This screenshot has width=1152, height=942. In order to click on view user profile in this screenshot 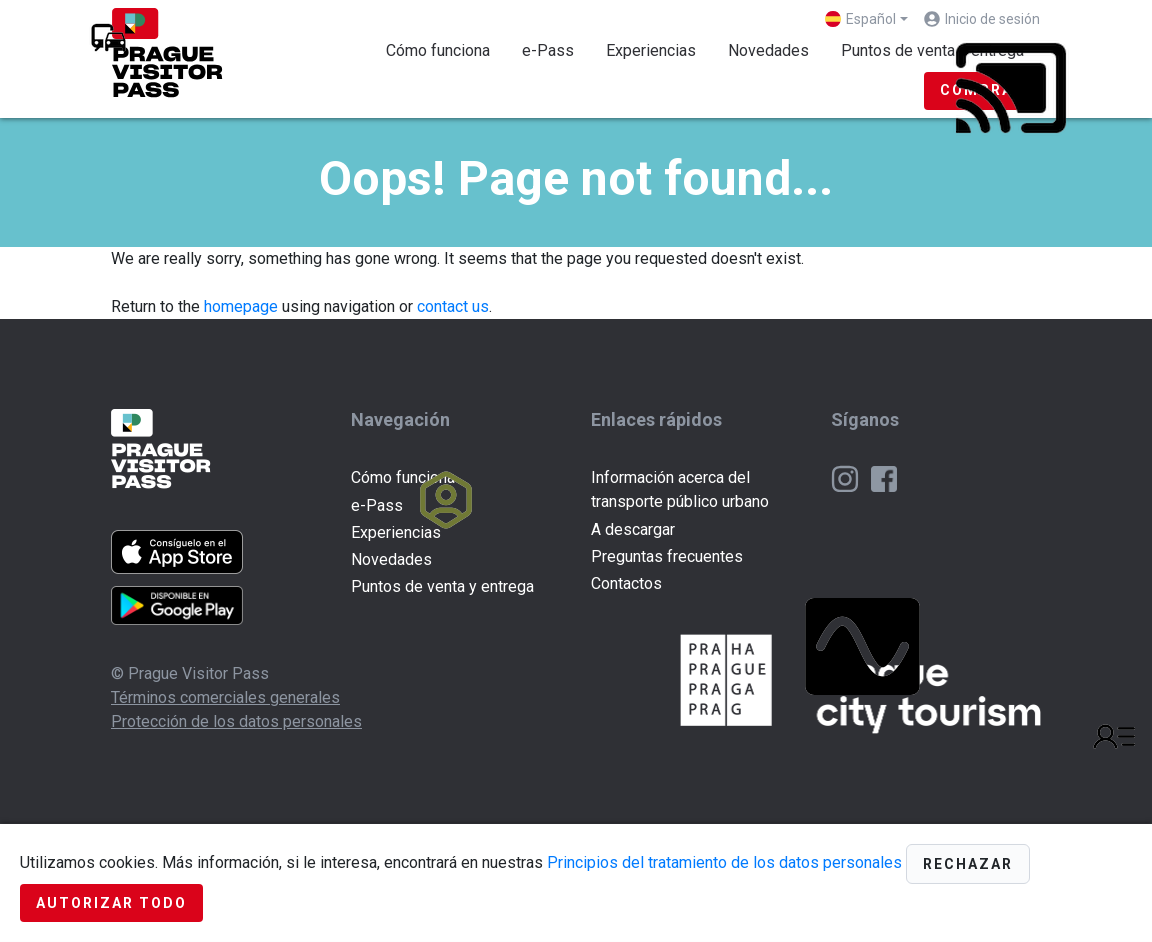, I will do `click(446, 500)`.